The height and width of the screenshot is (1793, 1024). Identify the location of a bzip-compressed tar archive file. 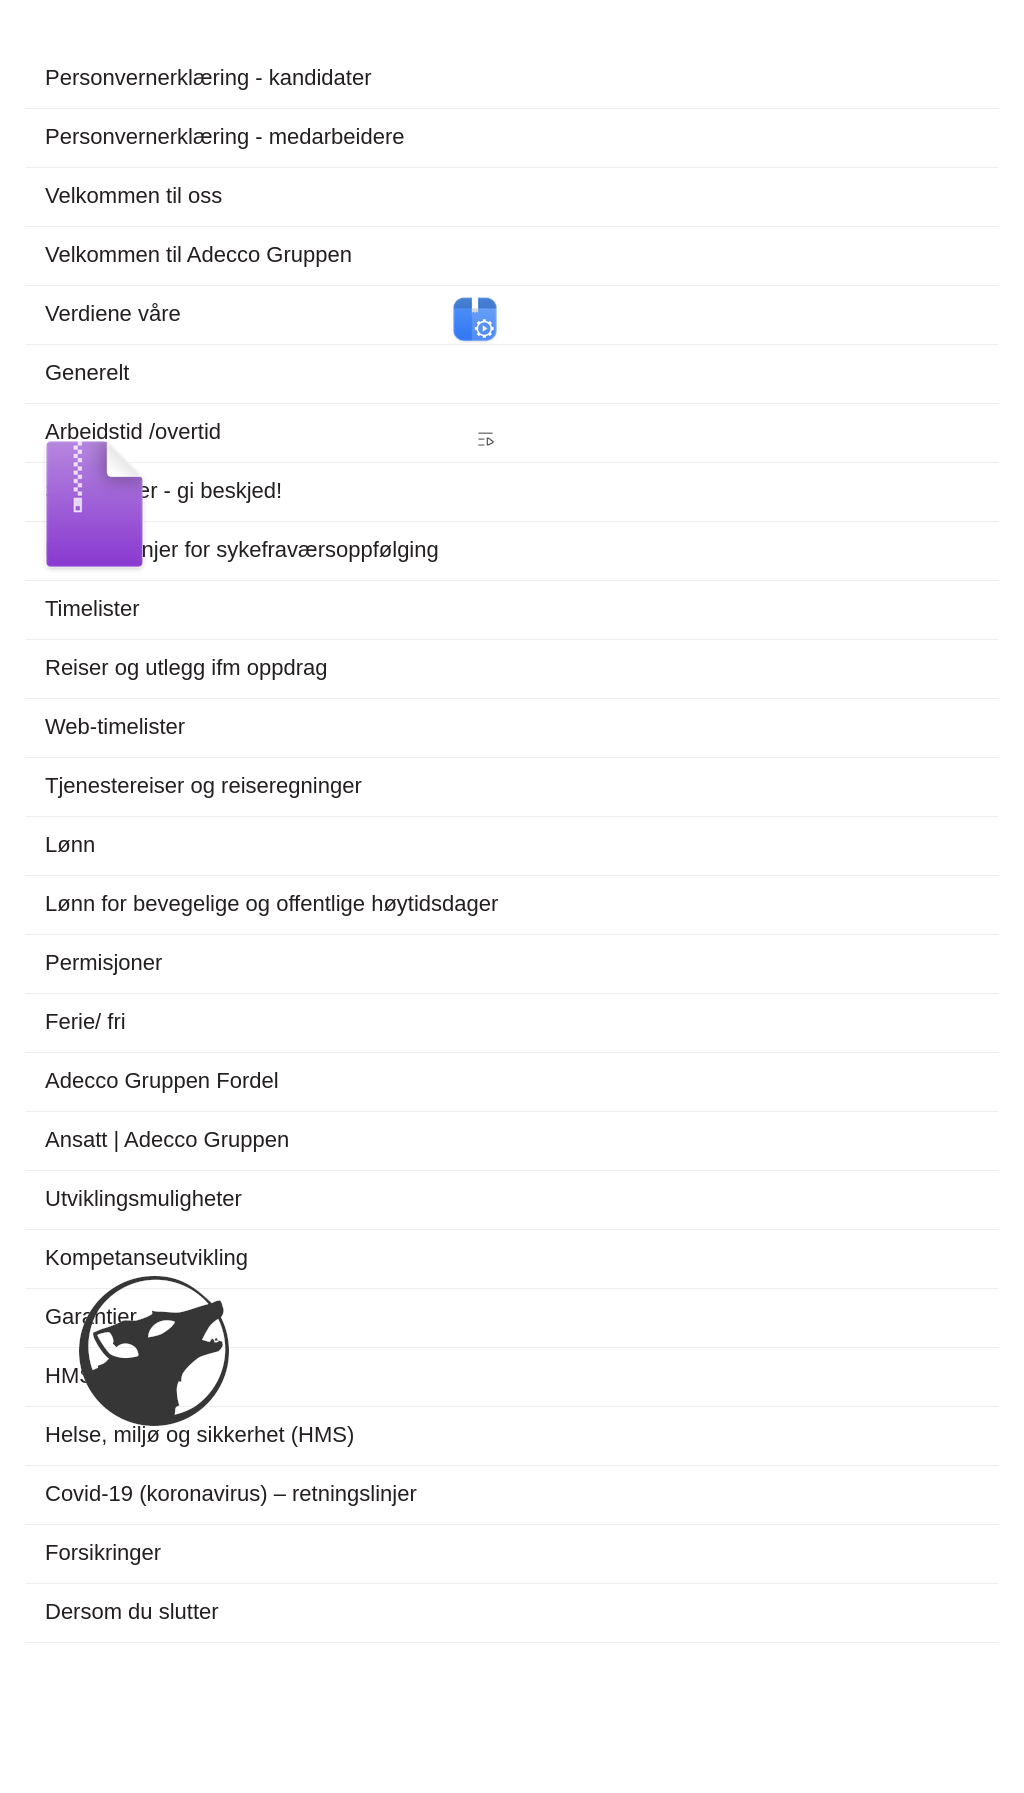
(94, 506).